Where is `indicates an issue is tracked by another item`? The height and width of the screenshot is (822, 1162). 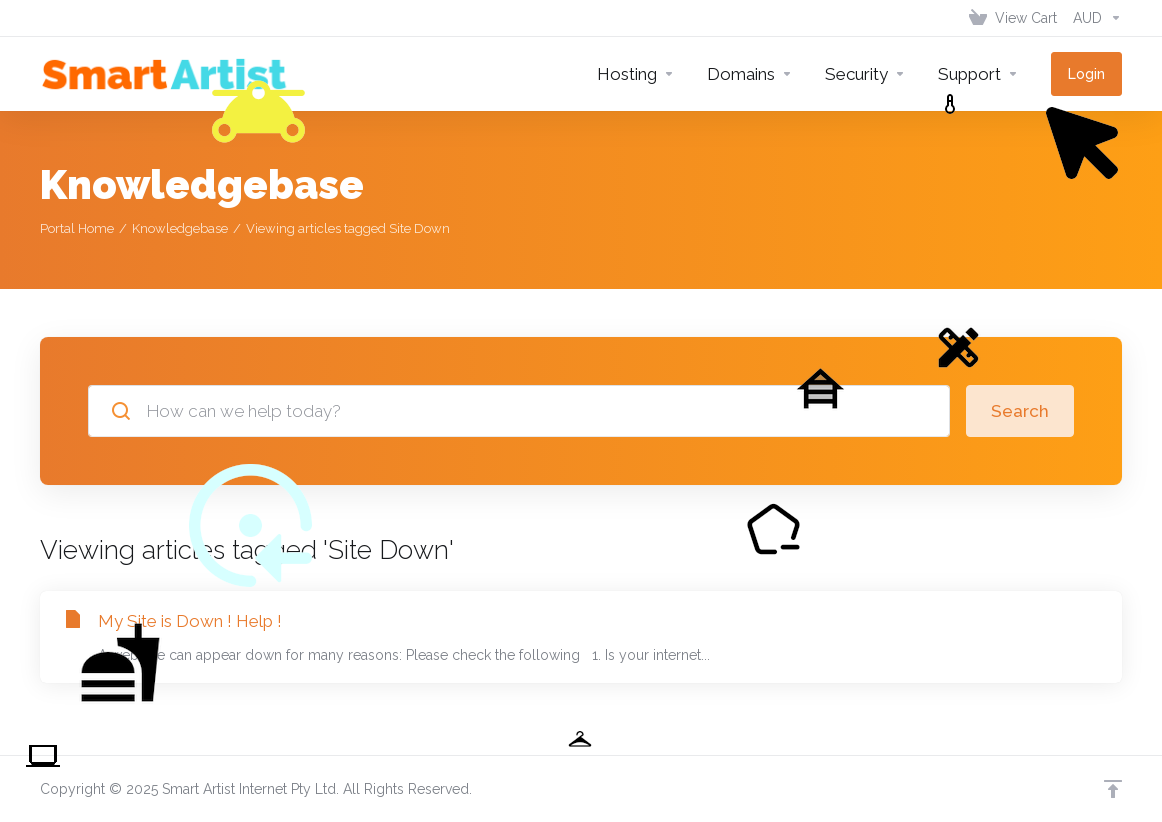
indicates an issue is tracked by another item is located at coordinates (250, 525).